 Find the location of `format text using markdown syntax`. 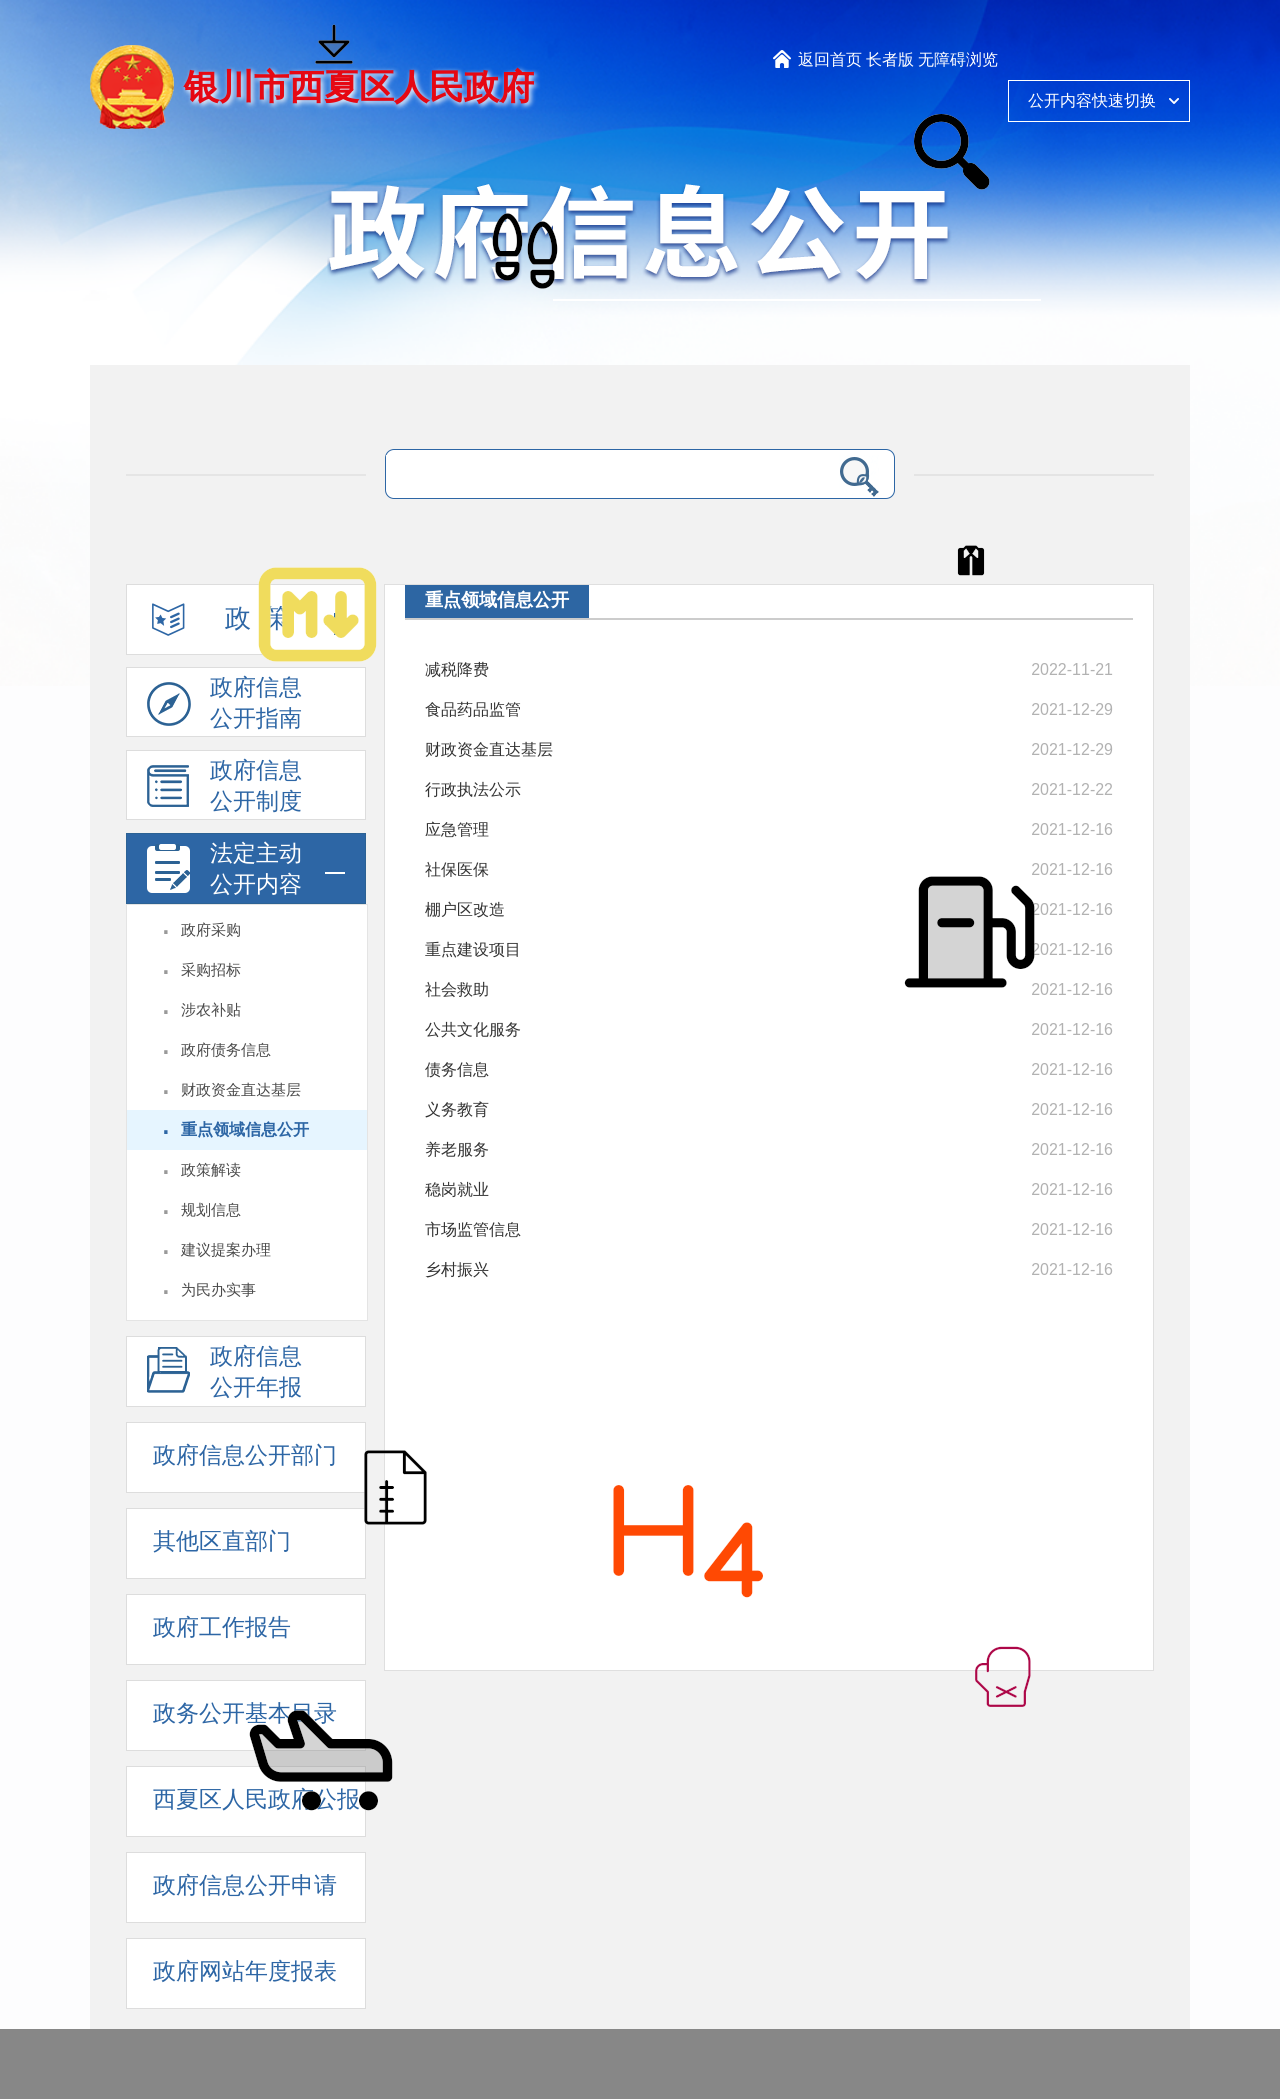

format text using markdown syntax is located at coordinates (317, 614).